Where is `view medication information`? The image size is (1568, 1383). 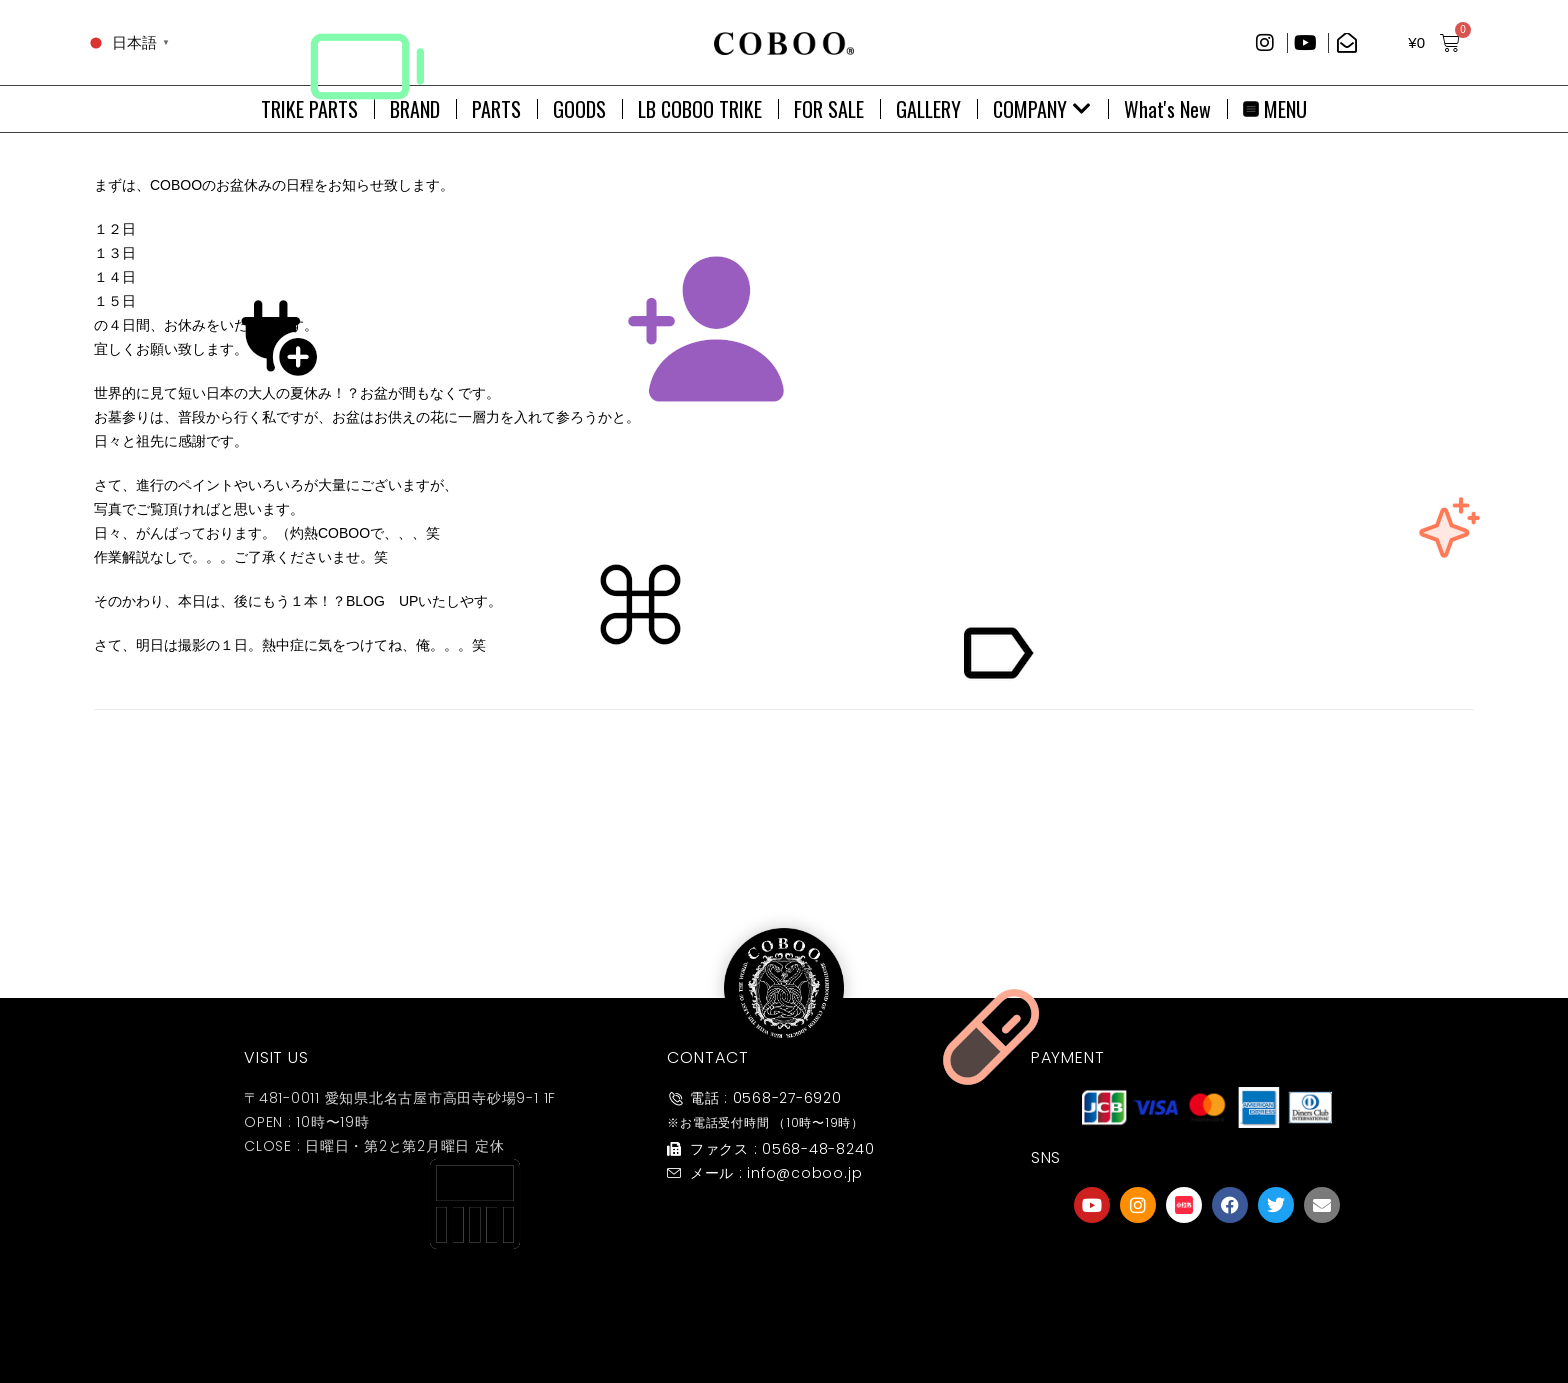
view medication information is located at coordinates (991, 1037).